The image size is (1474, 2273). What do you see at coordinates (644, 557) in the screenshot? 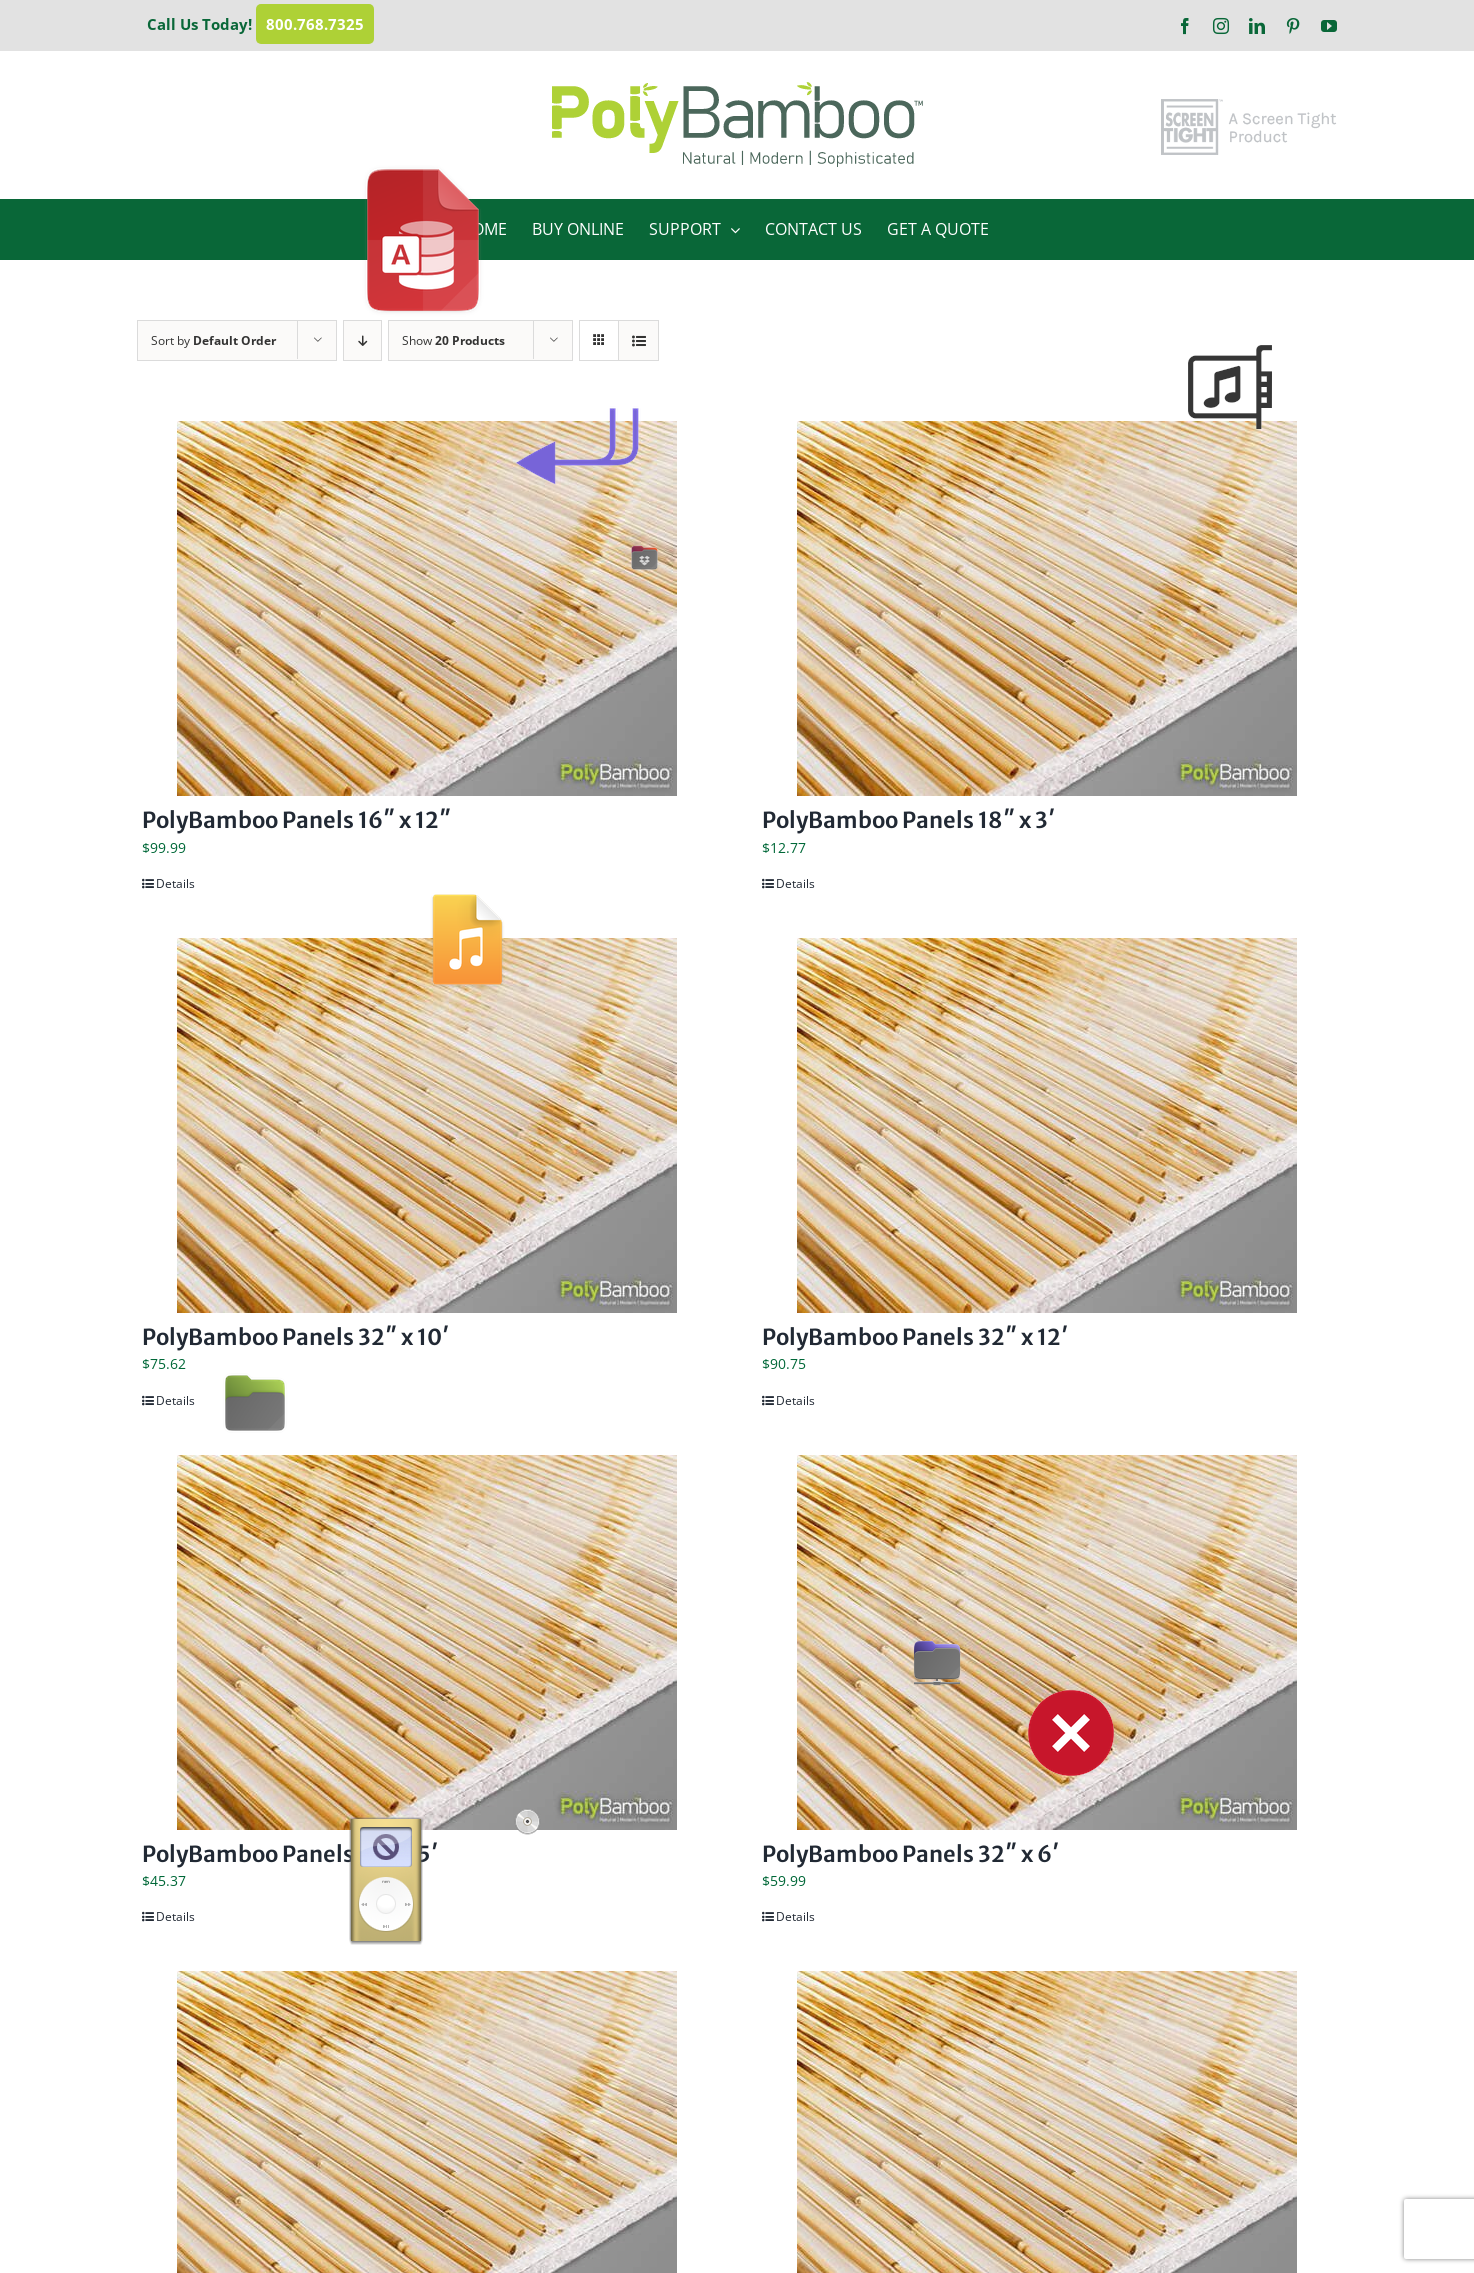
I see `open dropbox synced folder` at bounding box center [644, 557].